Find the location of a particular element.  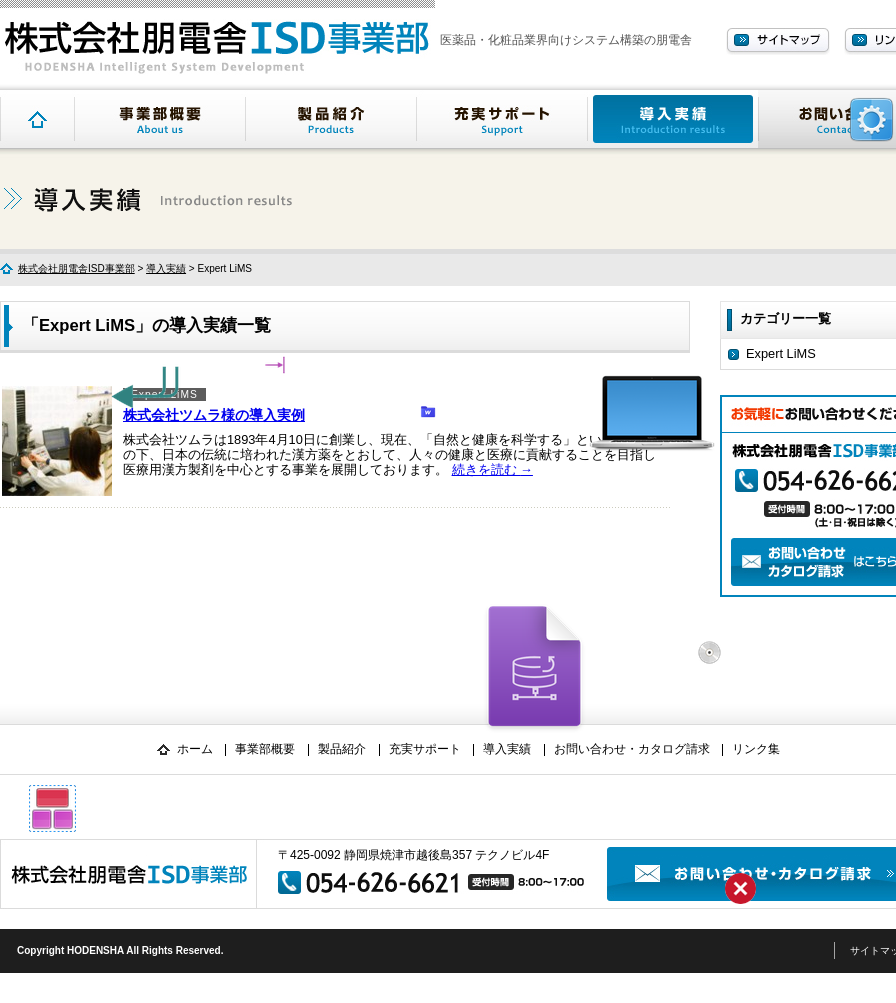

indicates a DVD-R disc drive or media is located at coordinates (709, 652).